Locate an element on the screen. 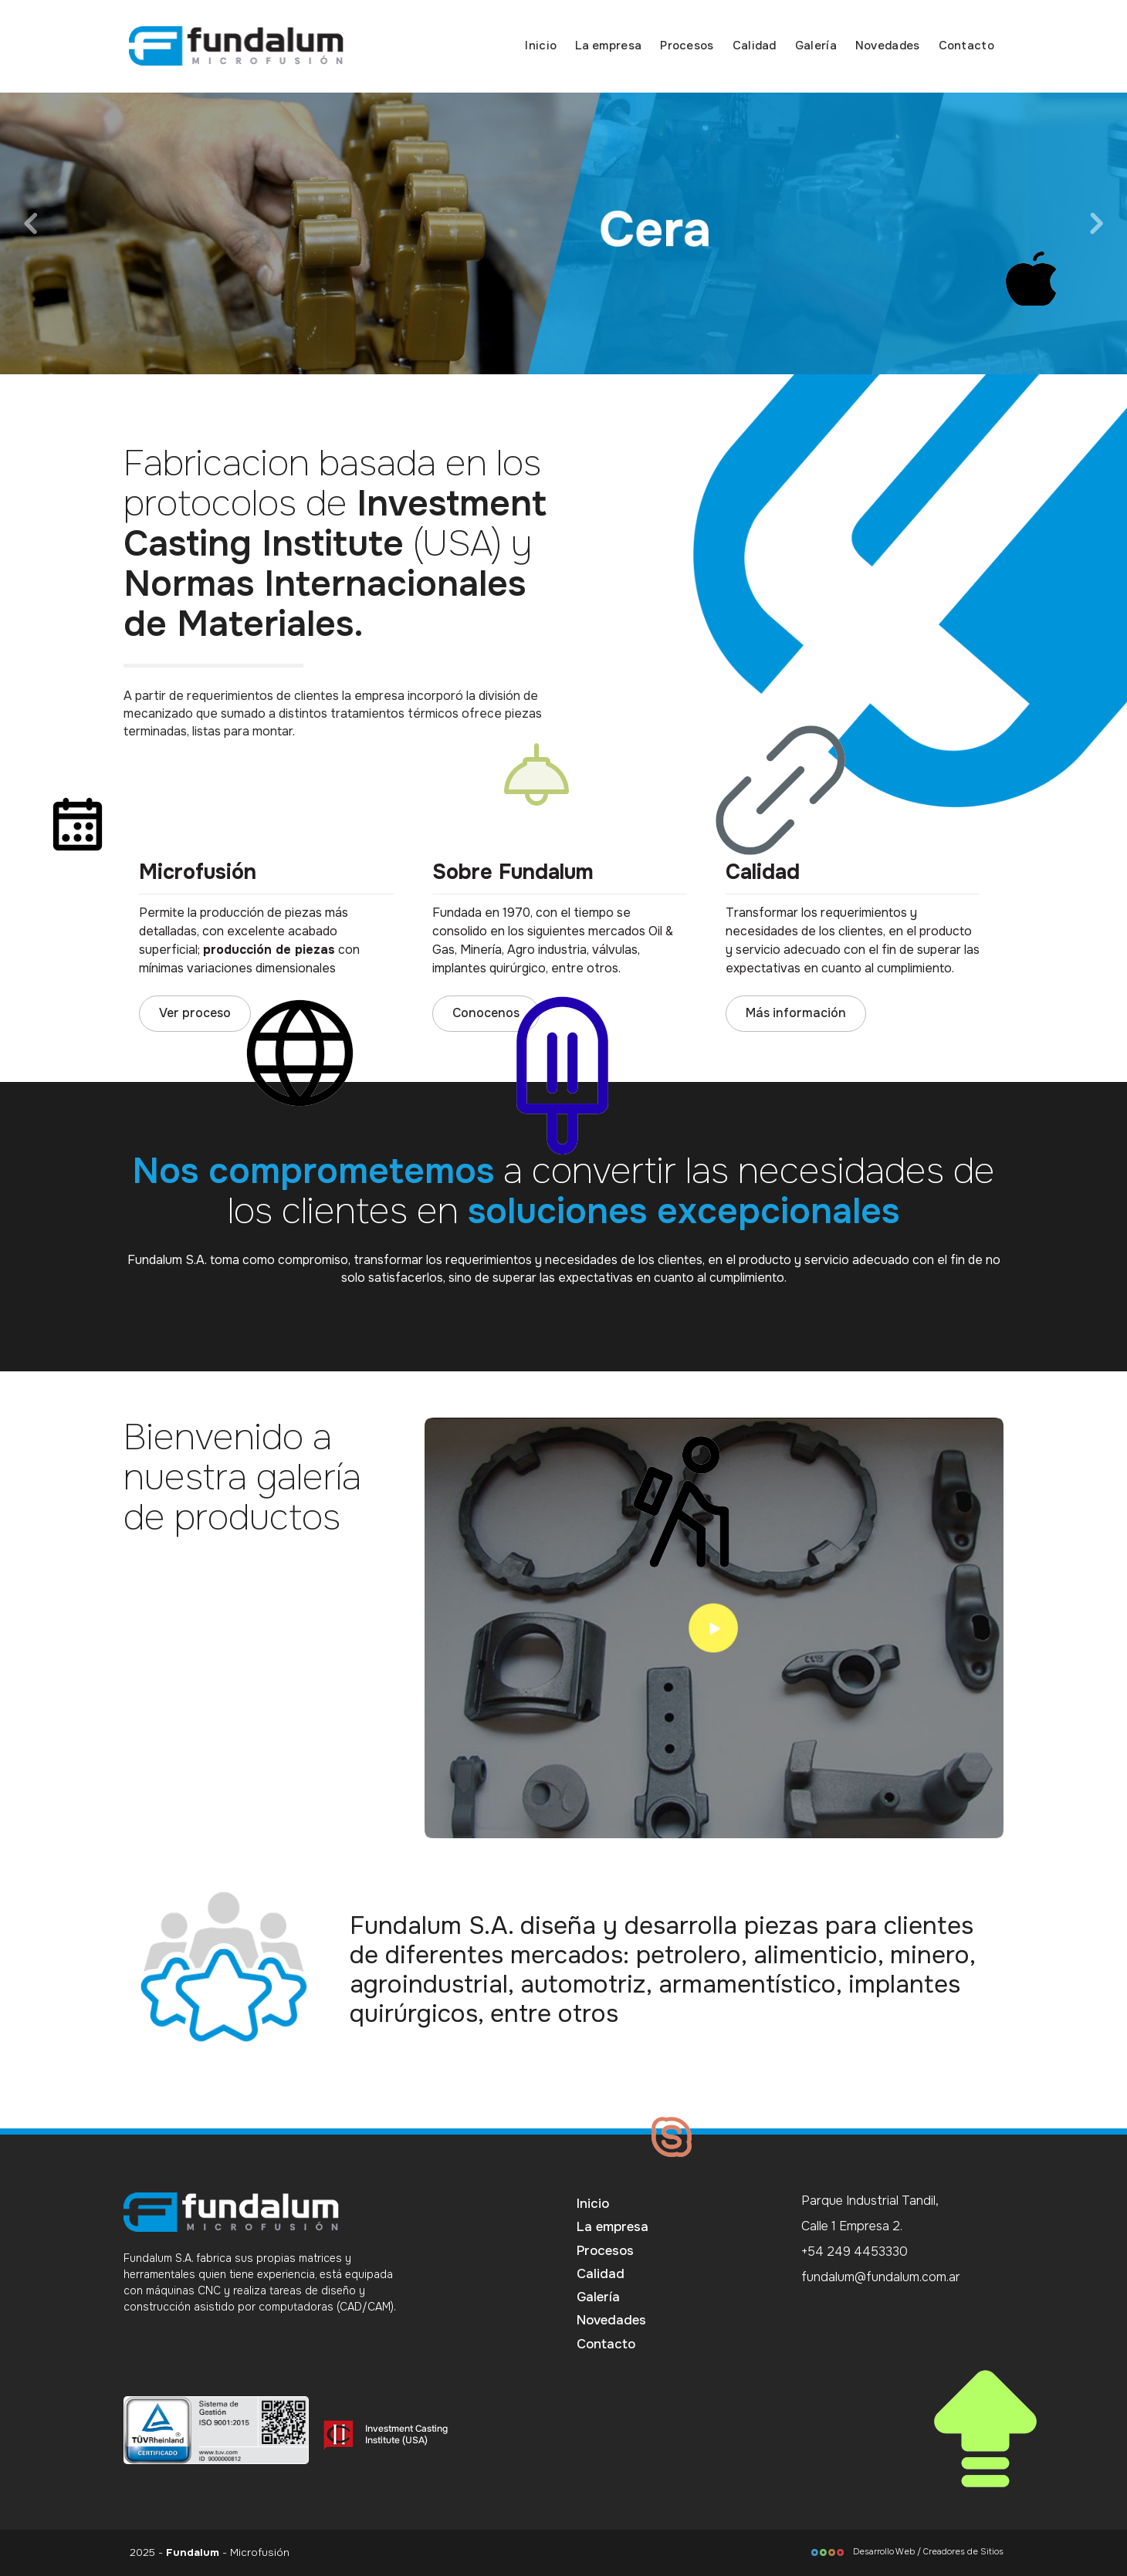 Image resolution: width=1127 pixels, height=2576 pixels. access hiking or trail activities is located at coordinates (687, 1502).